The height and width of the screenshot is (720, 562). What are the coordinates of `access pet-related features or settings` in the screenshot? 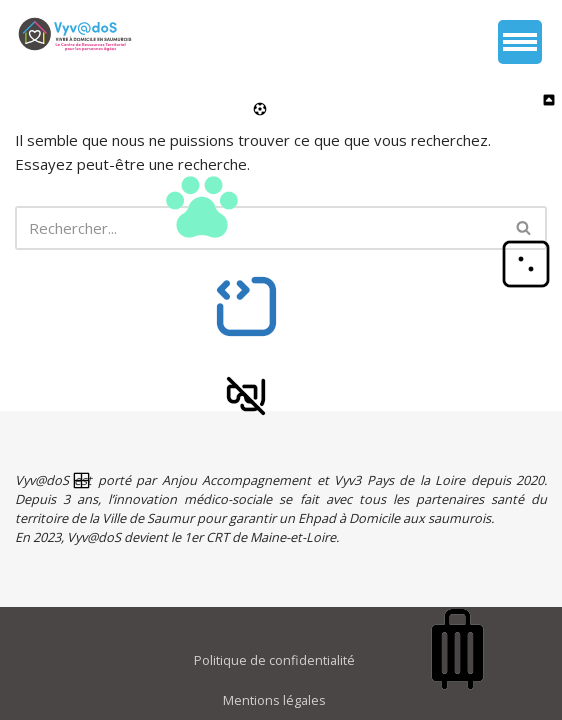 It's located at (202, 207).